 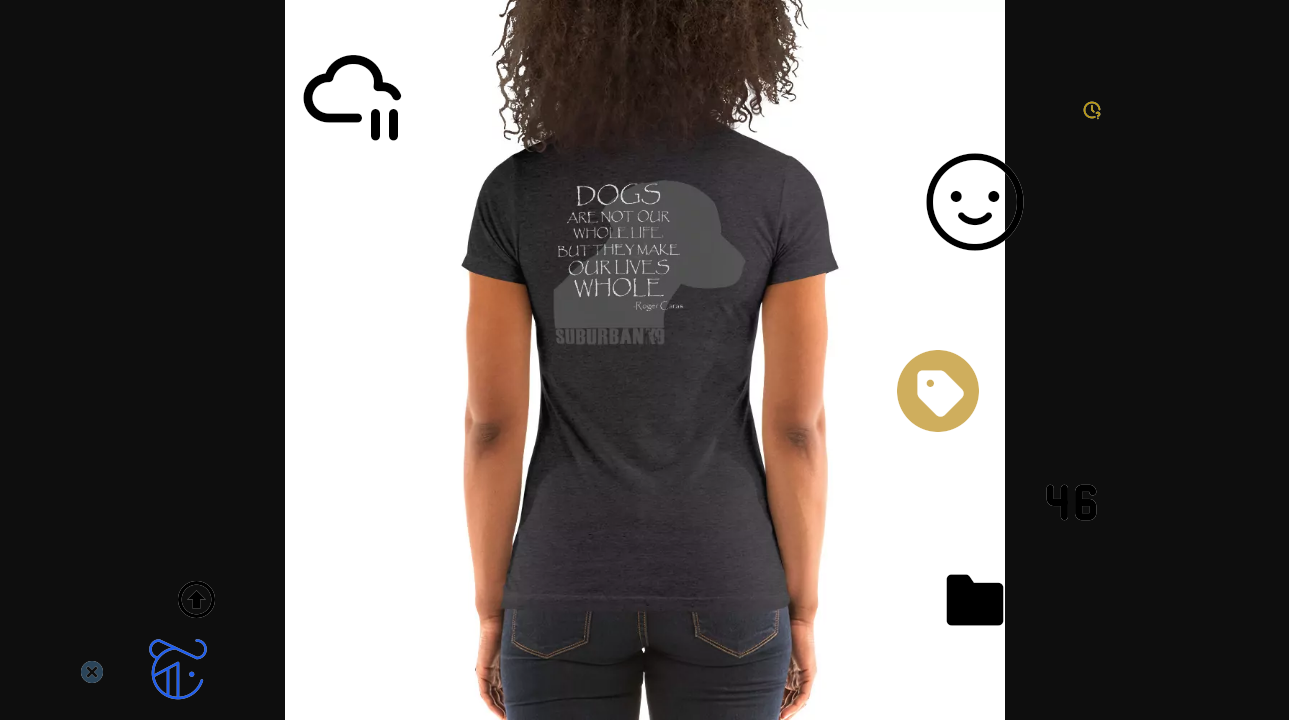 I want to click on unknown or unconfirmed time, so click(x=1092, y=110).